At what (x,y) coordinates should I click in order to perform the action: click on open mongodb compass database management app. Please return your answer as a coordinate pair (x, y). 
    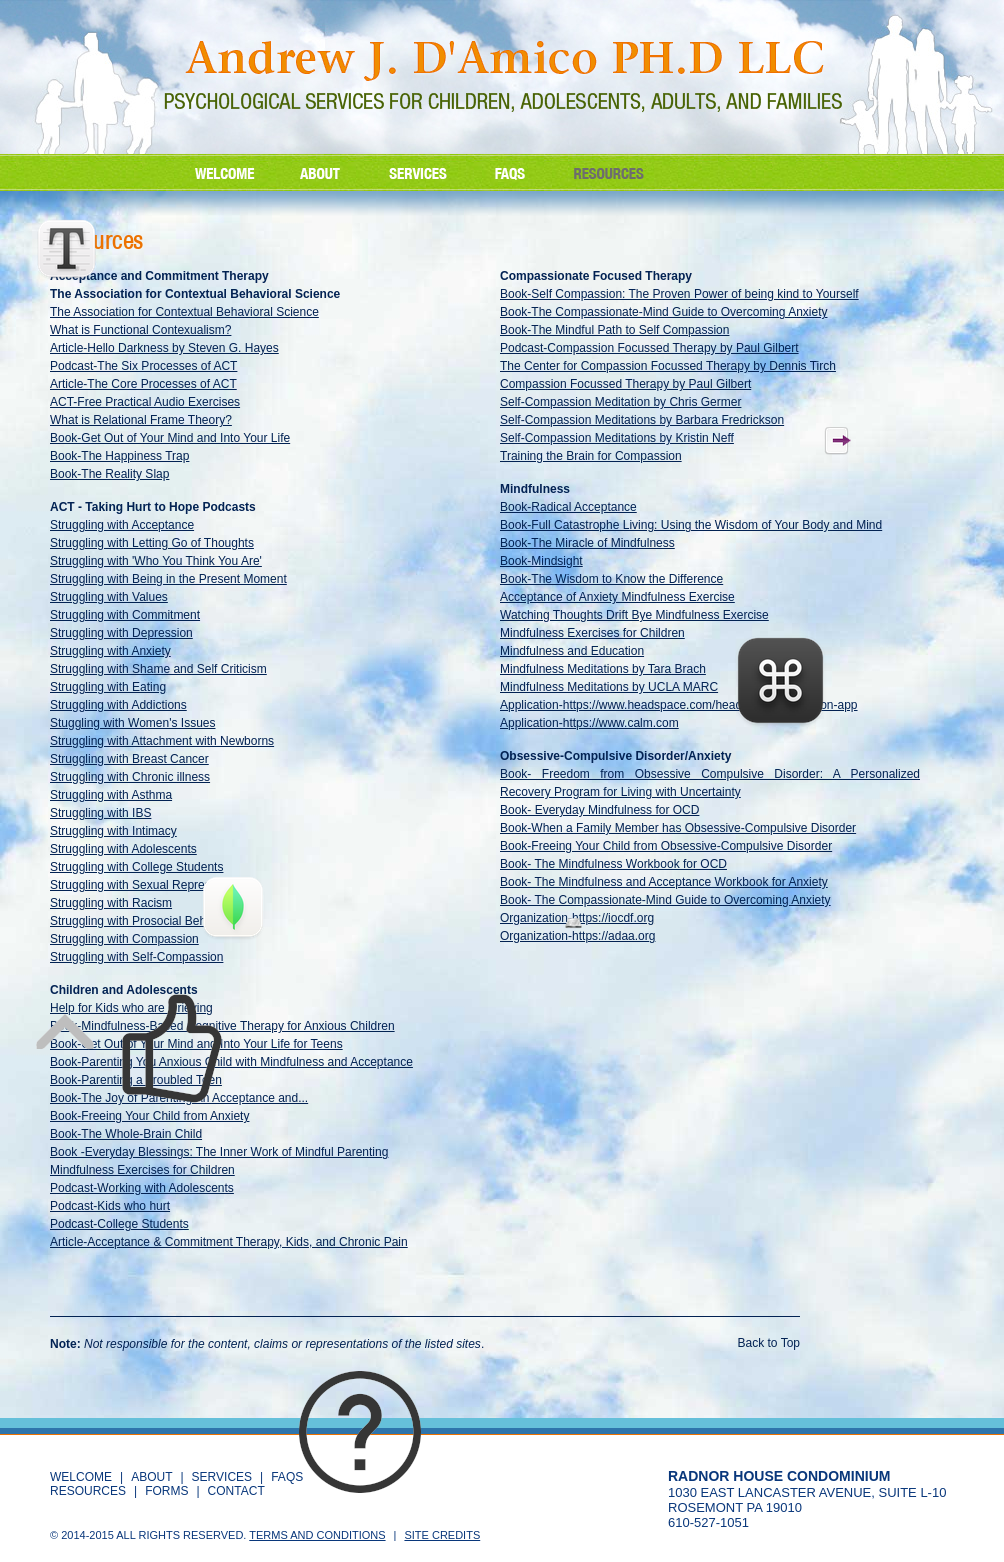
    Looking at the image, I should click on (233, 907).